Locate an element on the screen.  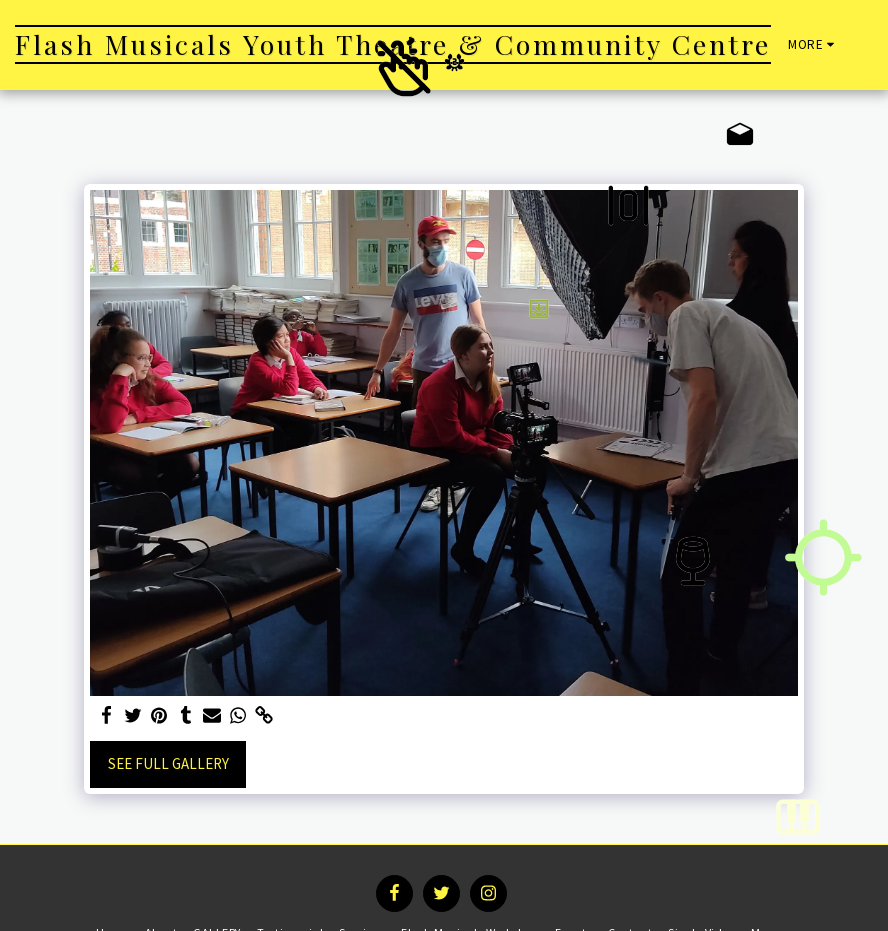
download file to inbox or tray is located at coordinates (539, 309).